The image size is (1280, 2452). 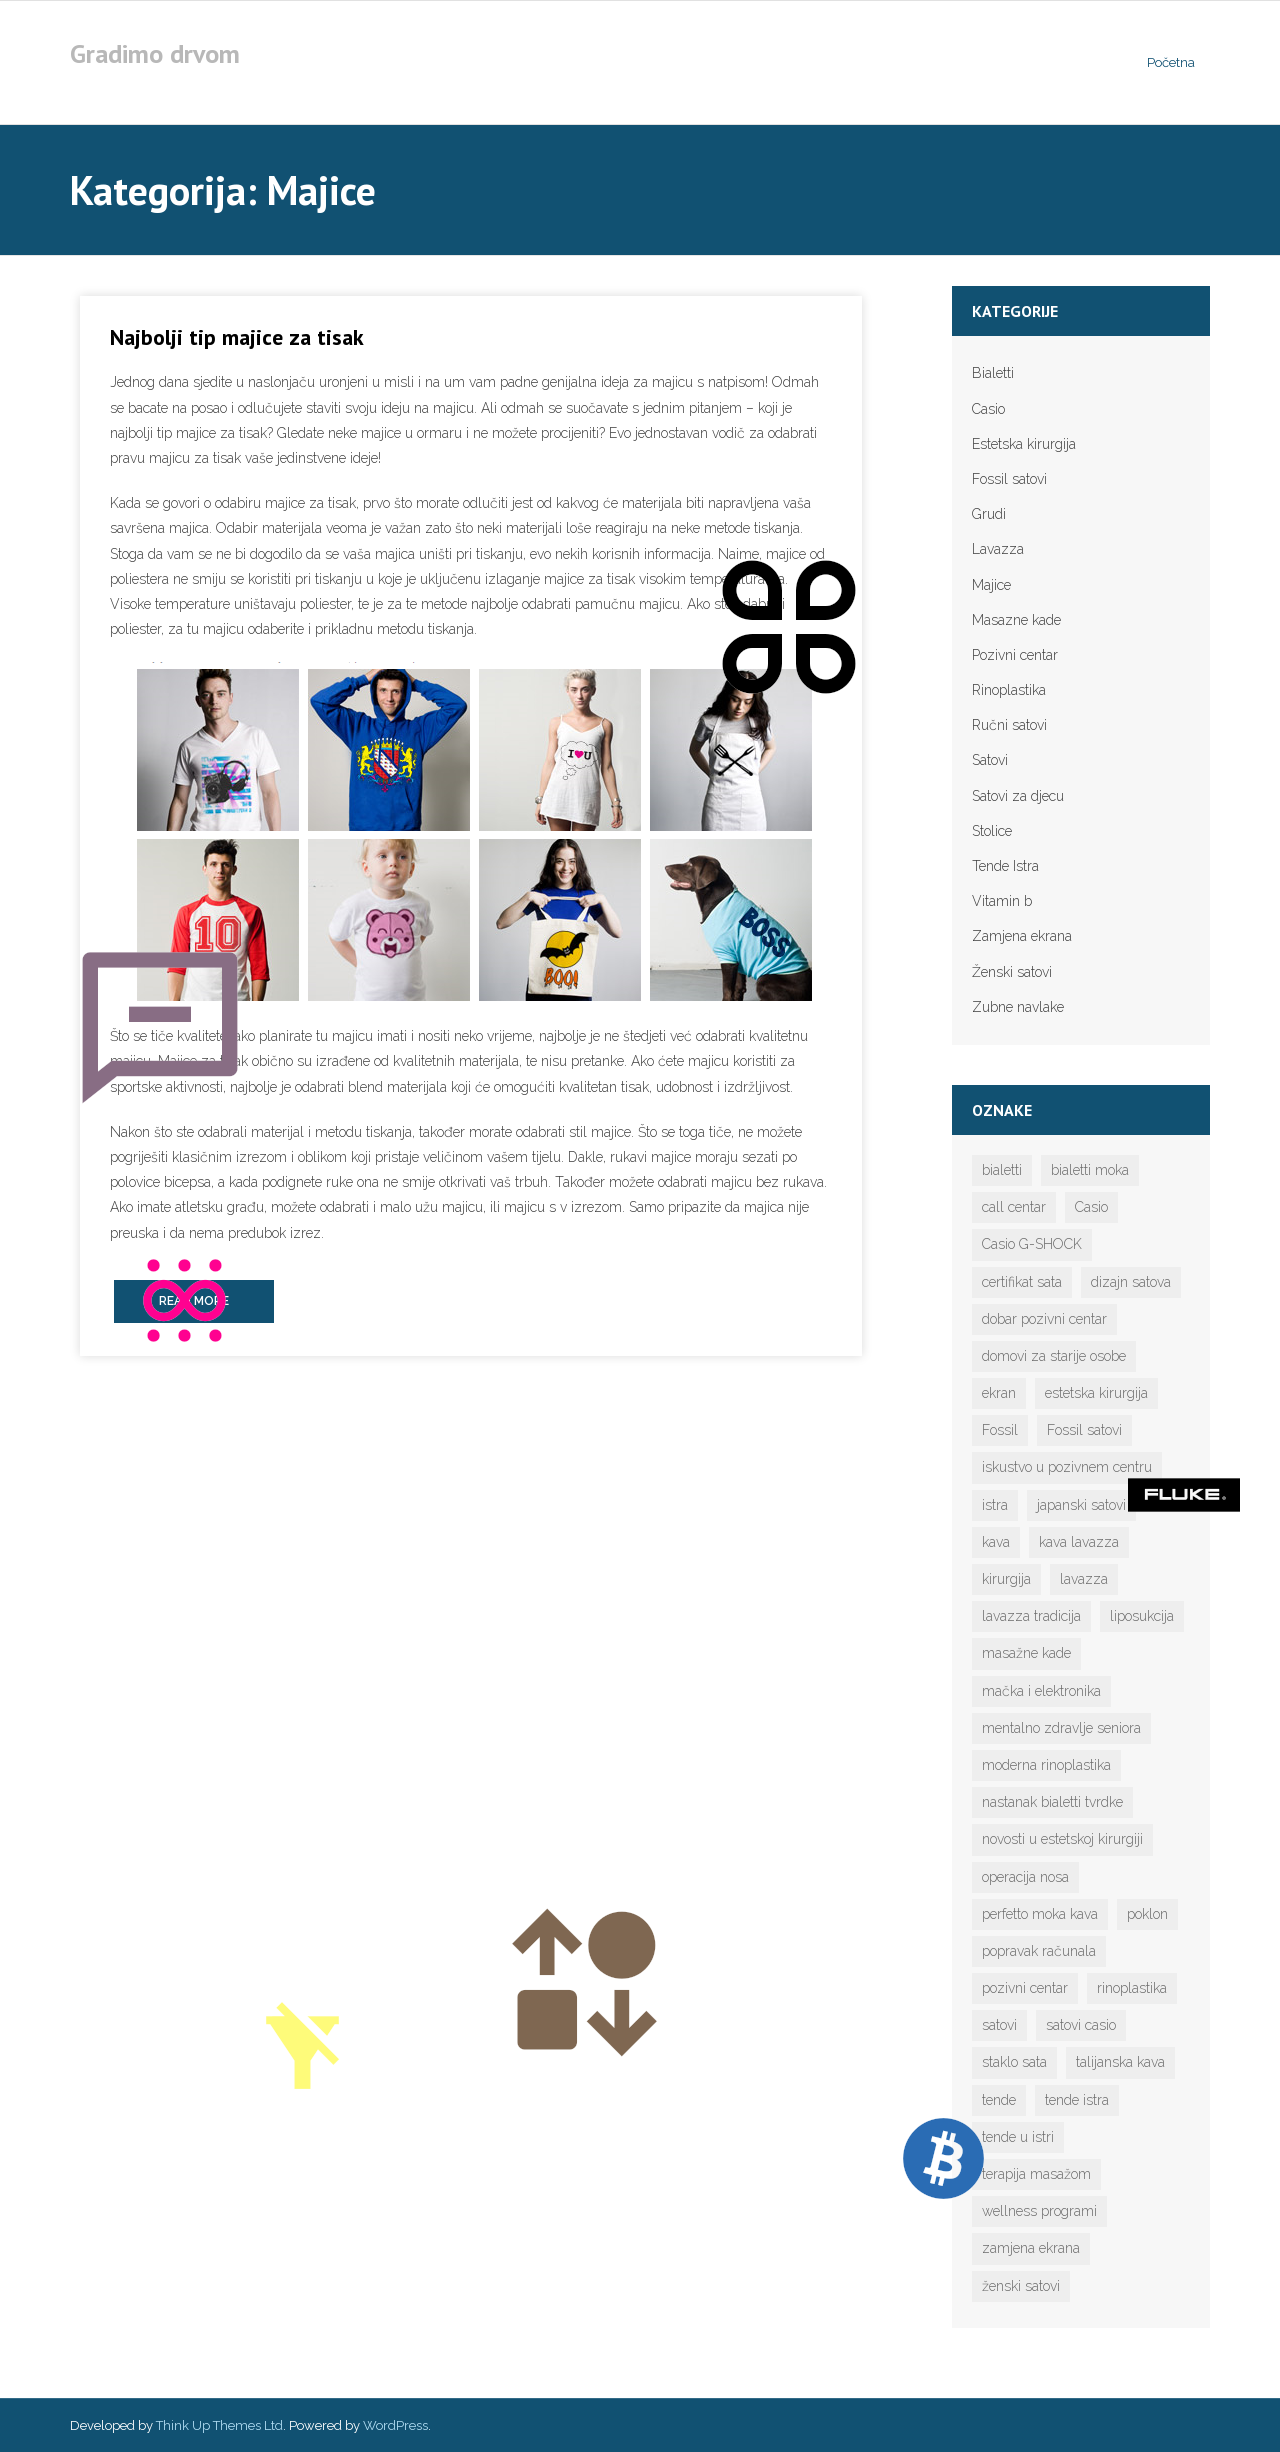 What do you see at coordinates (1184, 1495) in the screenshot?
I see `Fluke corporation brand logo` at bounding box center [1184, 1495].